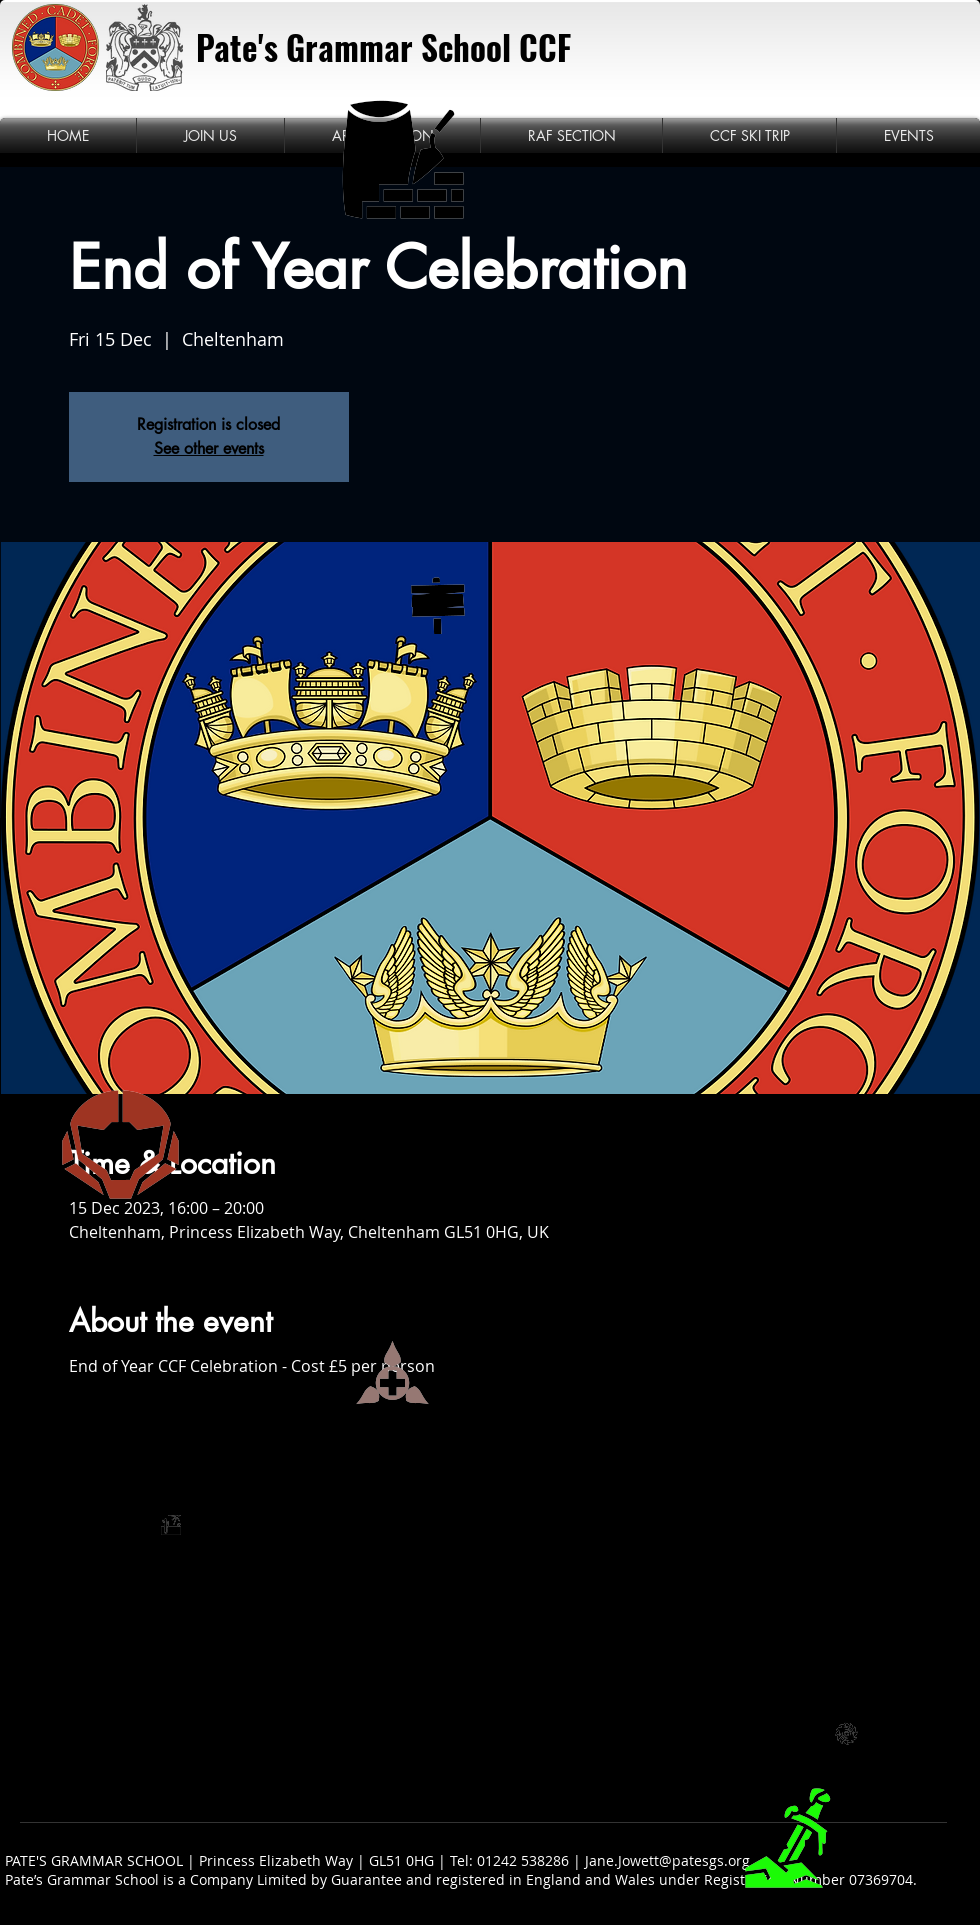 The image size is (980, 1925). What do you see at coordinates (794, 1837) in the screenshot?
I see `select a melee weapon in game inventory` at bounding box center [794, 1837].